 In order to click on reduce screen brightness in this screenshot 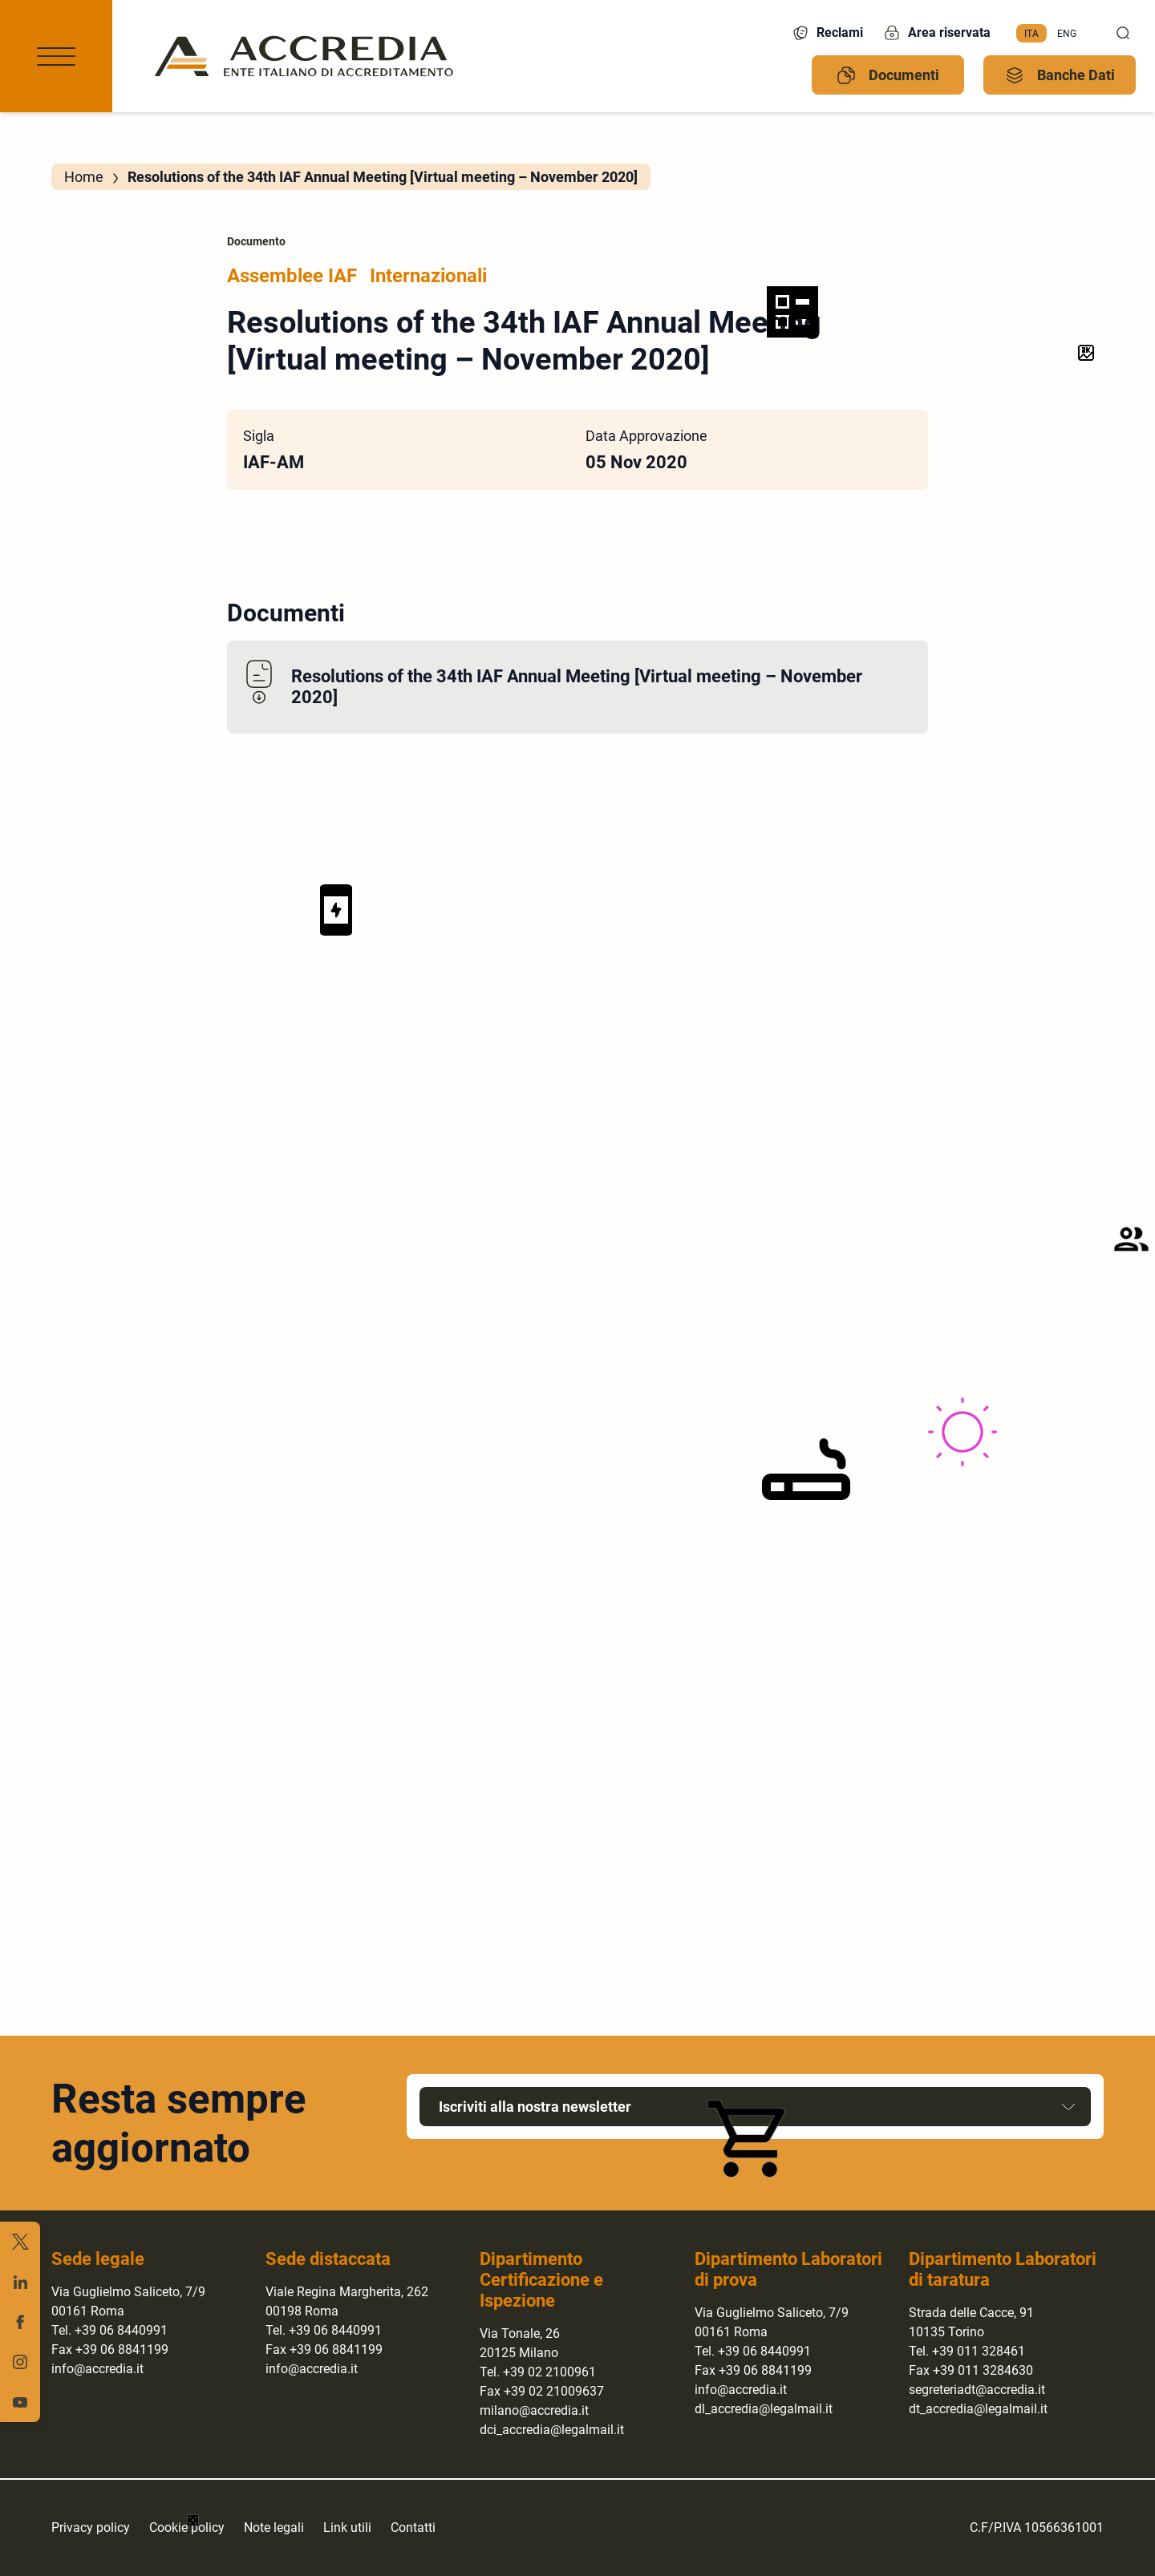, I will do `click(962, 1432)`.